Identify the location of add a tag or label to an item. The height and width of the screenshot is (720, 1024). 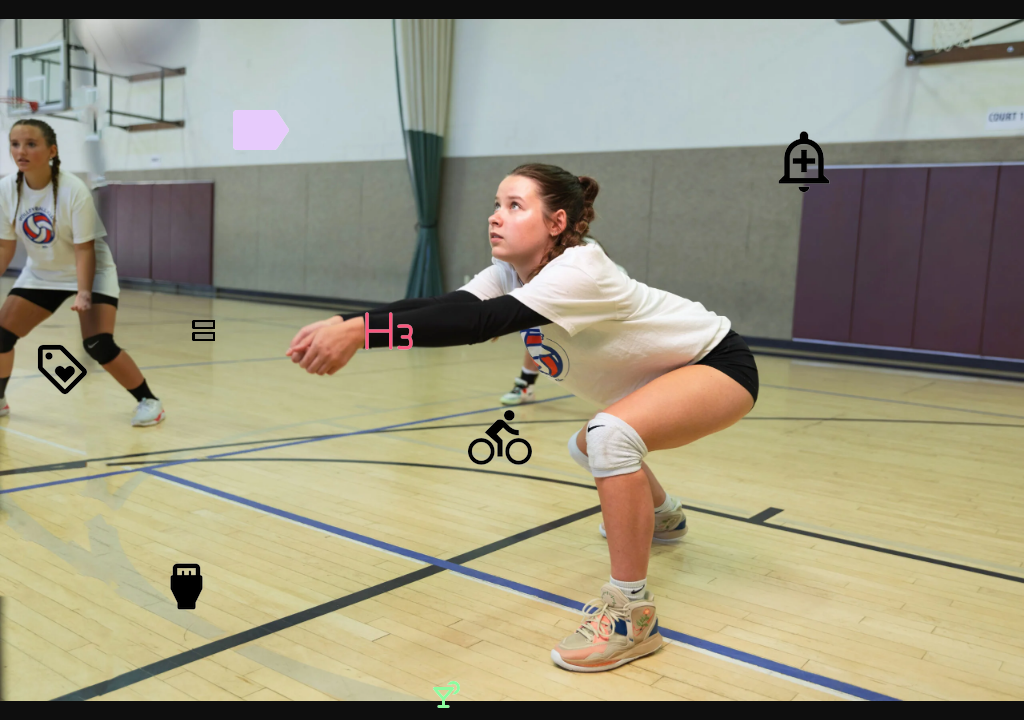
(259, 130).